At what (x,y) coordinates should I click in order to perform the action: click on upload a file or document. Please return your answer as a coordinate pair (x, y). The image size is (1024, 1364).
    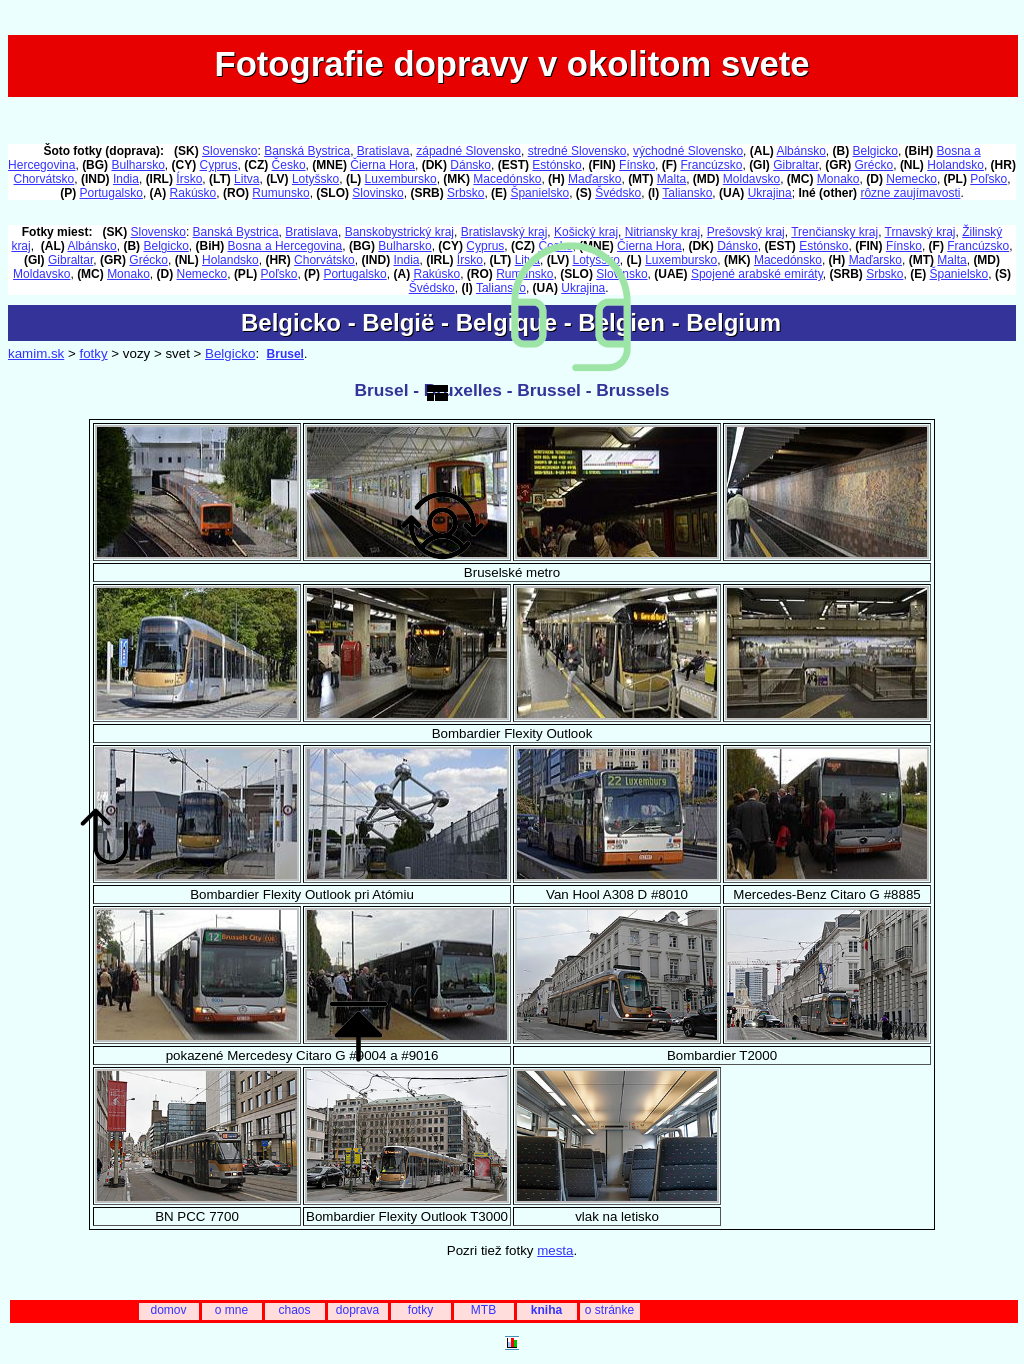
    Looking at the image, I should click on (358, 1030).